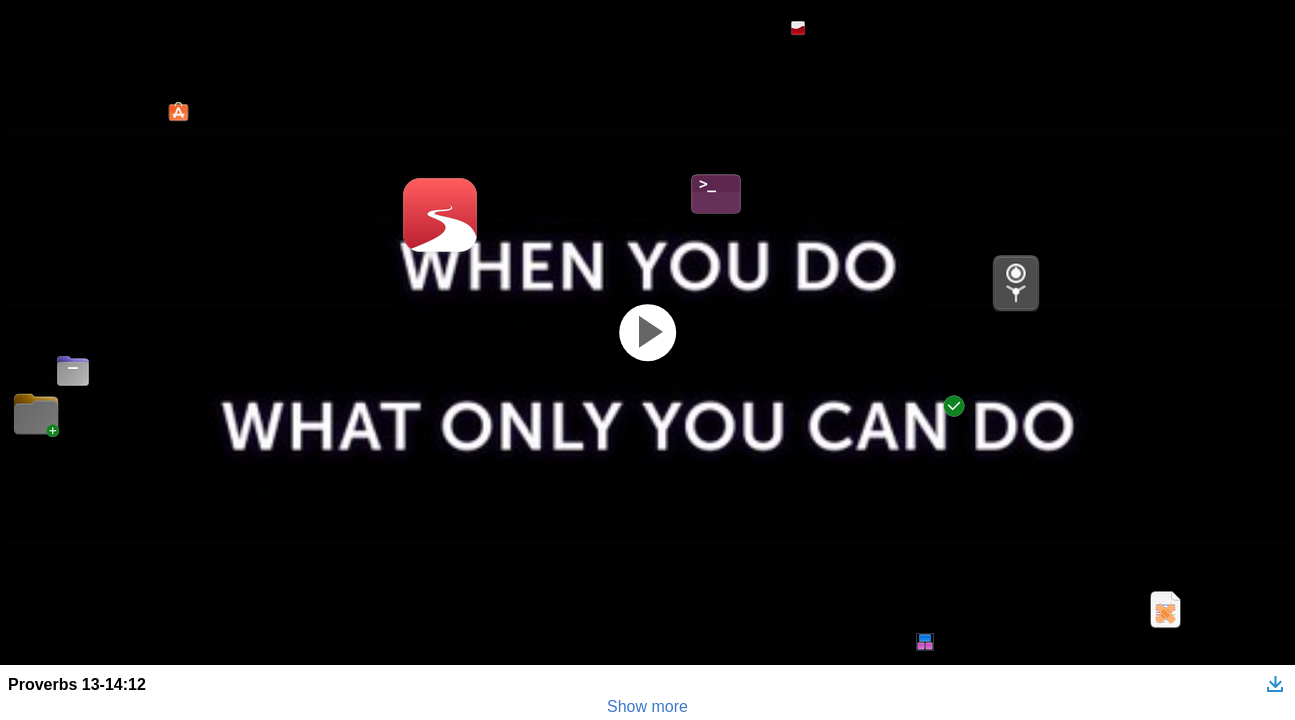  Describe the element at coordinates (1165, 609) in the screenshot. I see `a patch or diff file for code changes` at that location.